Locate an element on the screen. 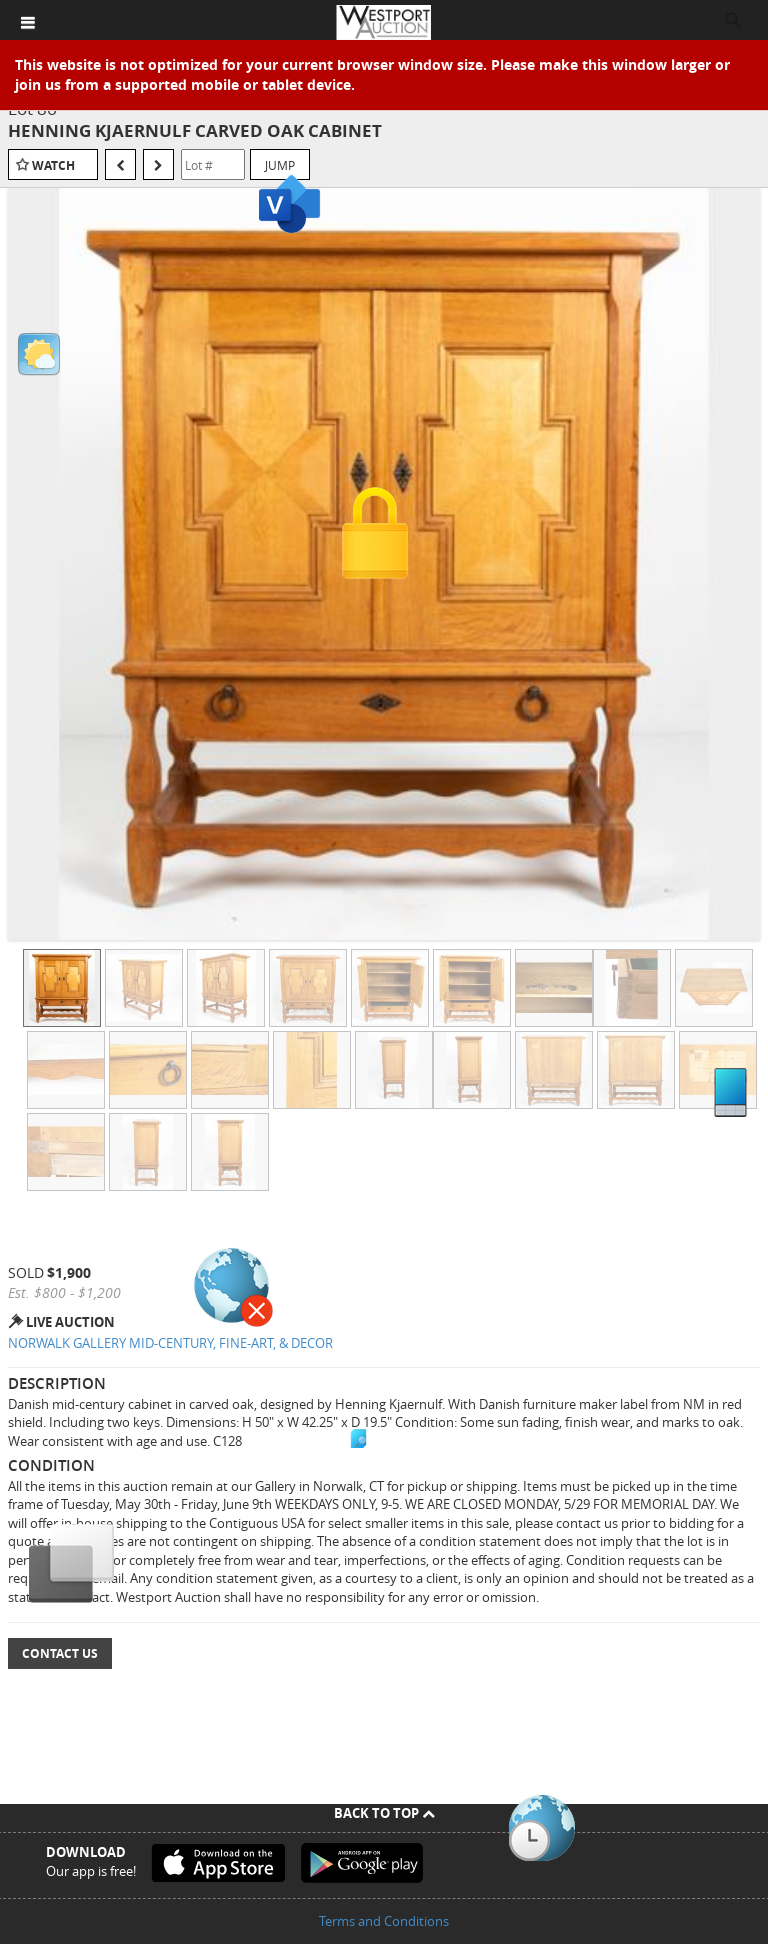  open task view to see all open windows is located at coordinates (71, 1563).